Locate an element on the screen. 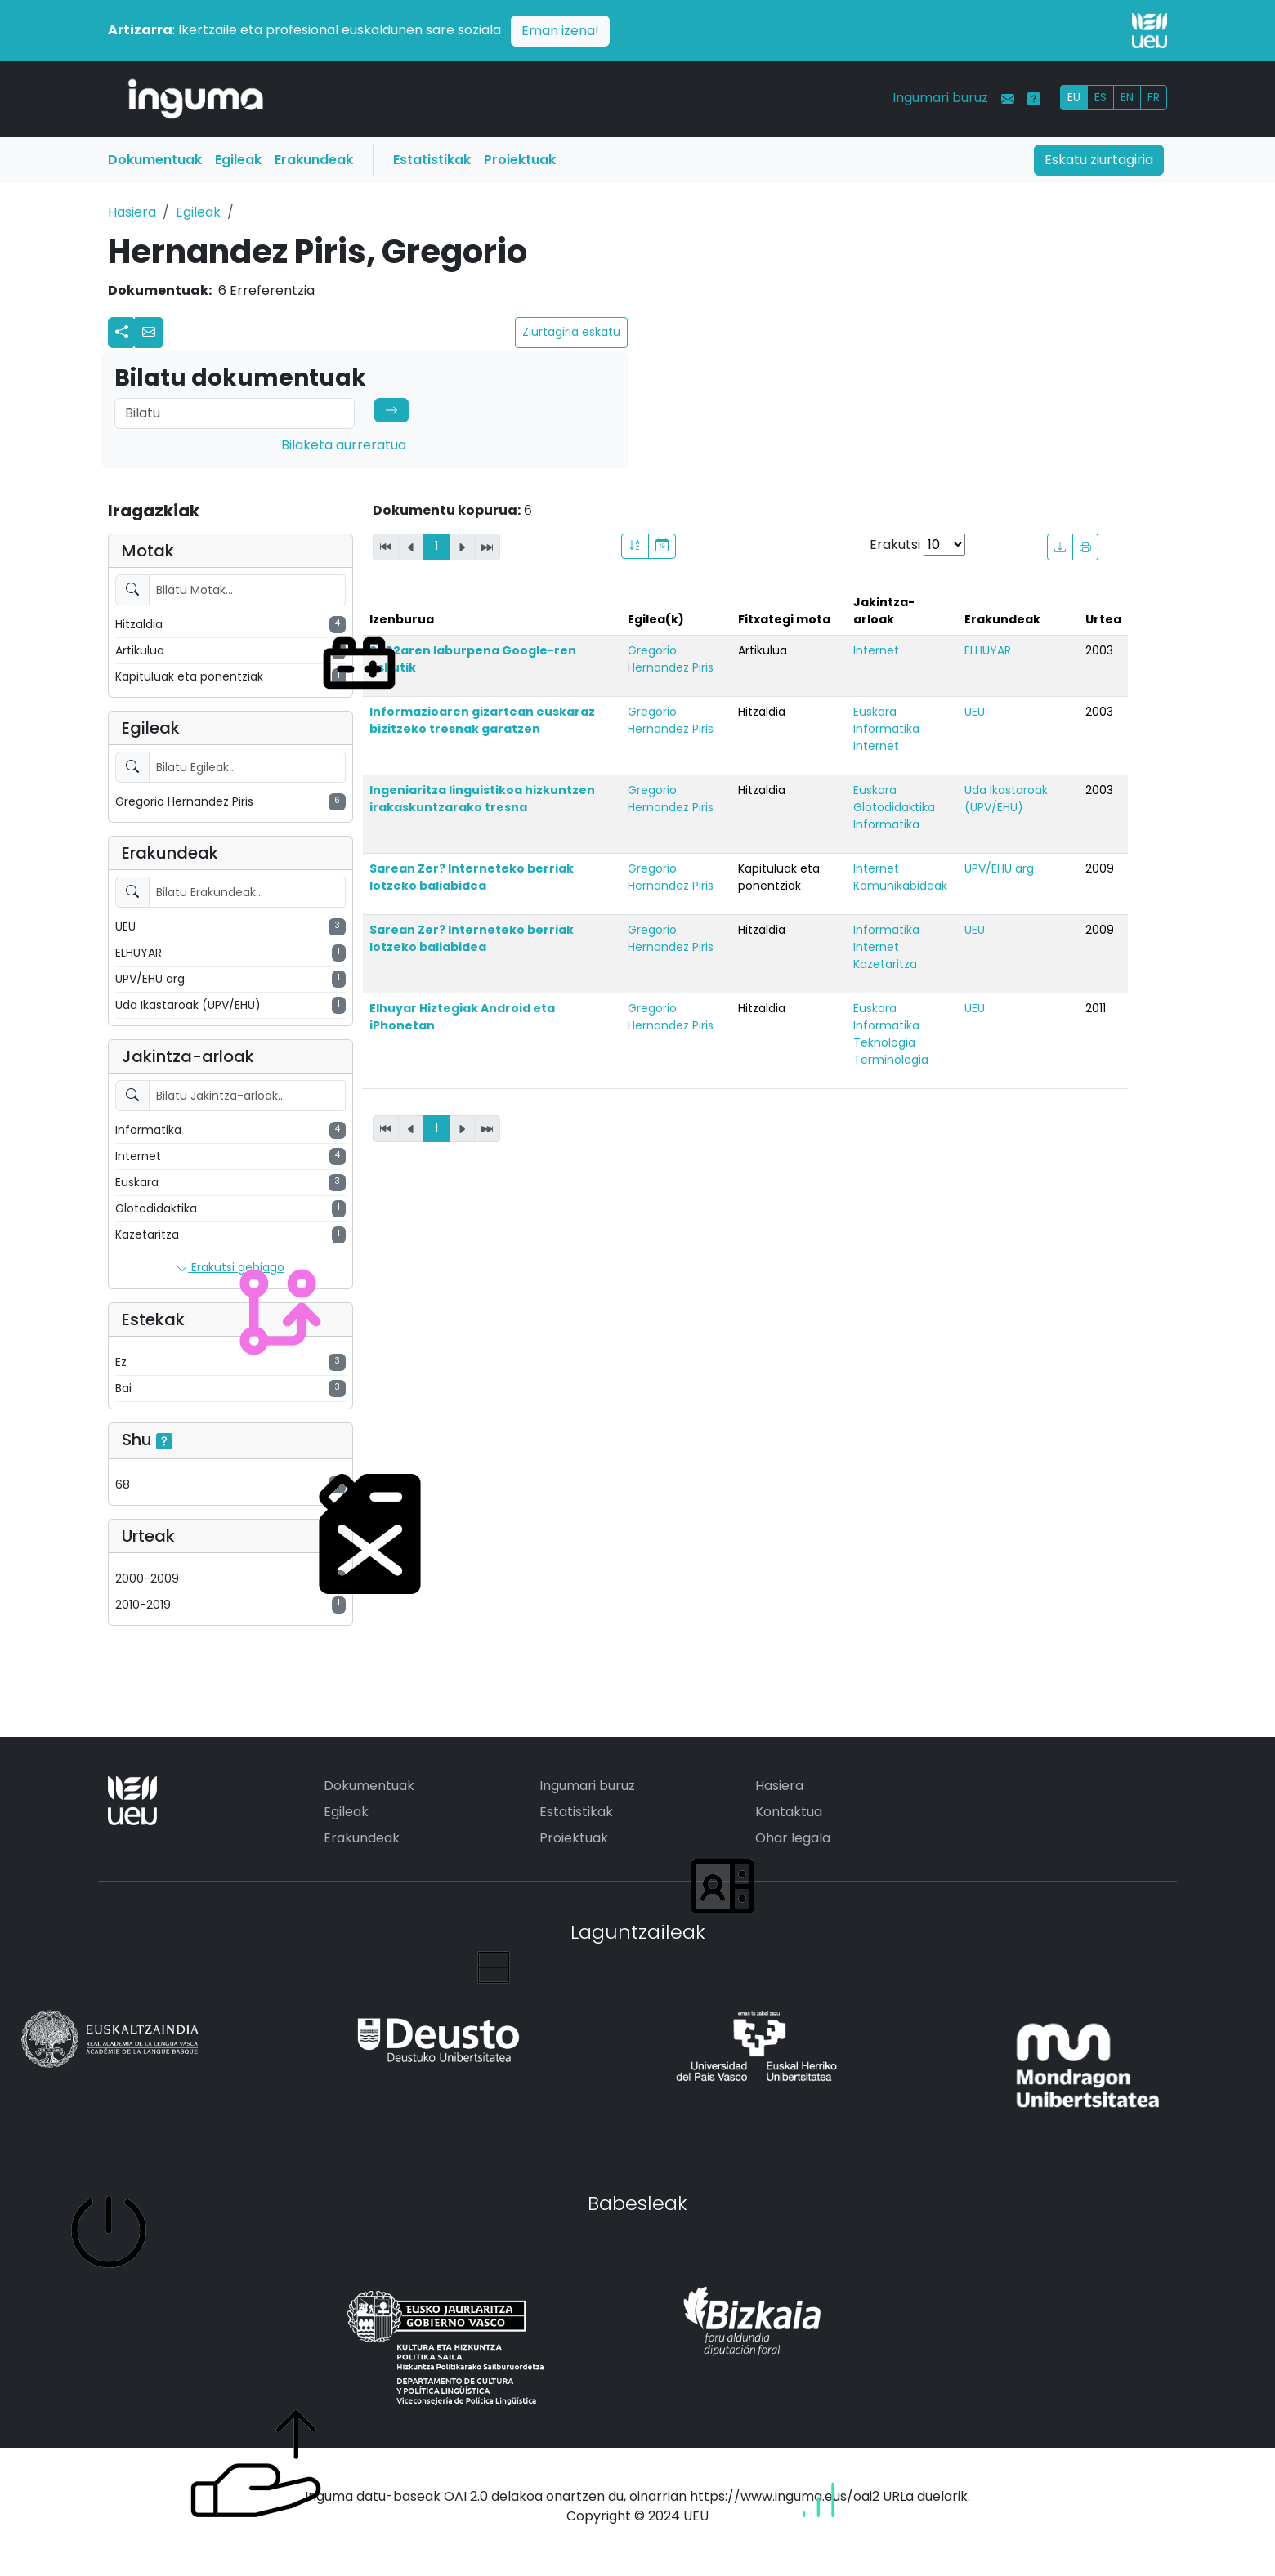  upload or share content manually is located at coordinates (260, 2470).